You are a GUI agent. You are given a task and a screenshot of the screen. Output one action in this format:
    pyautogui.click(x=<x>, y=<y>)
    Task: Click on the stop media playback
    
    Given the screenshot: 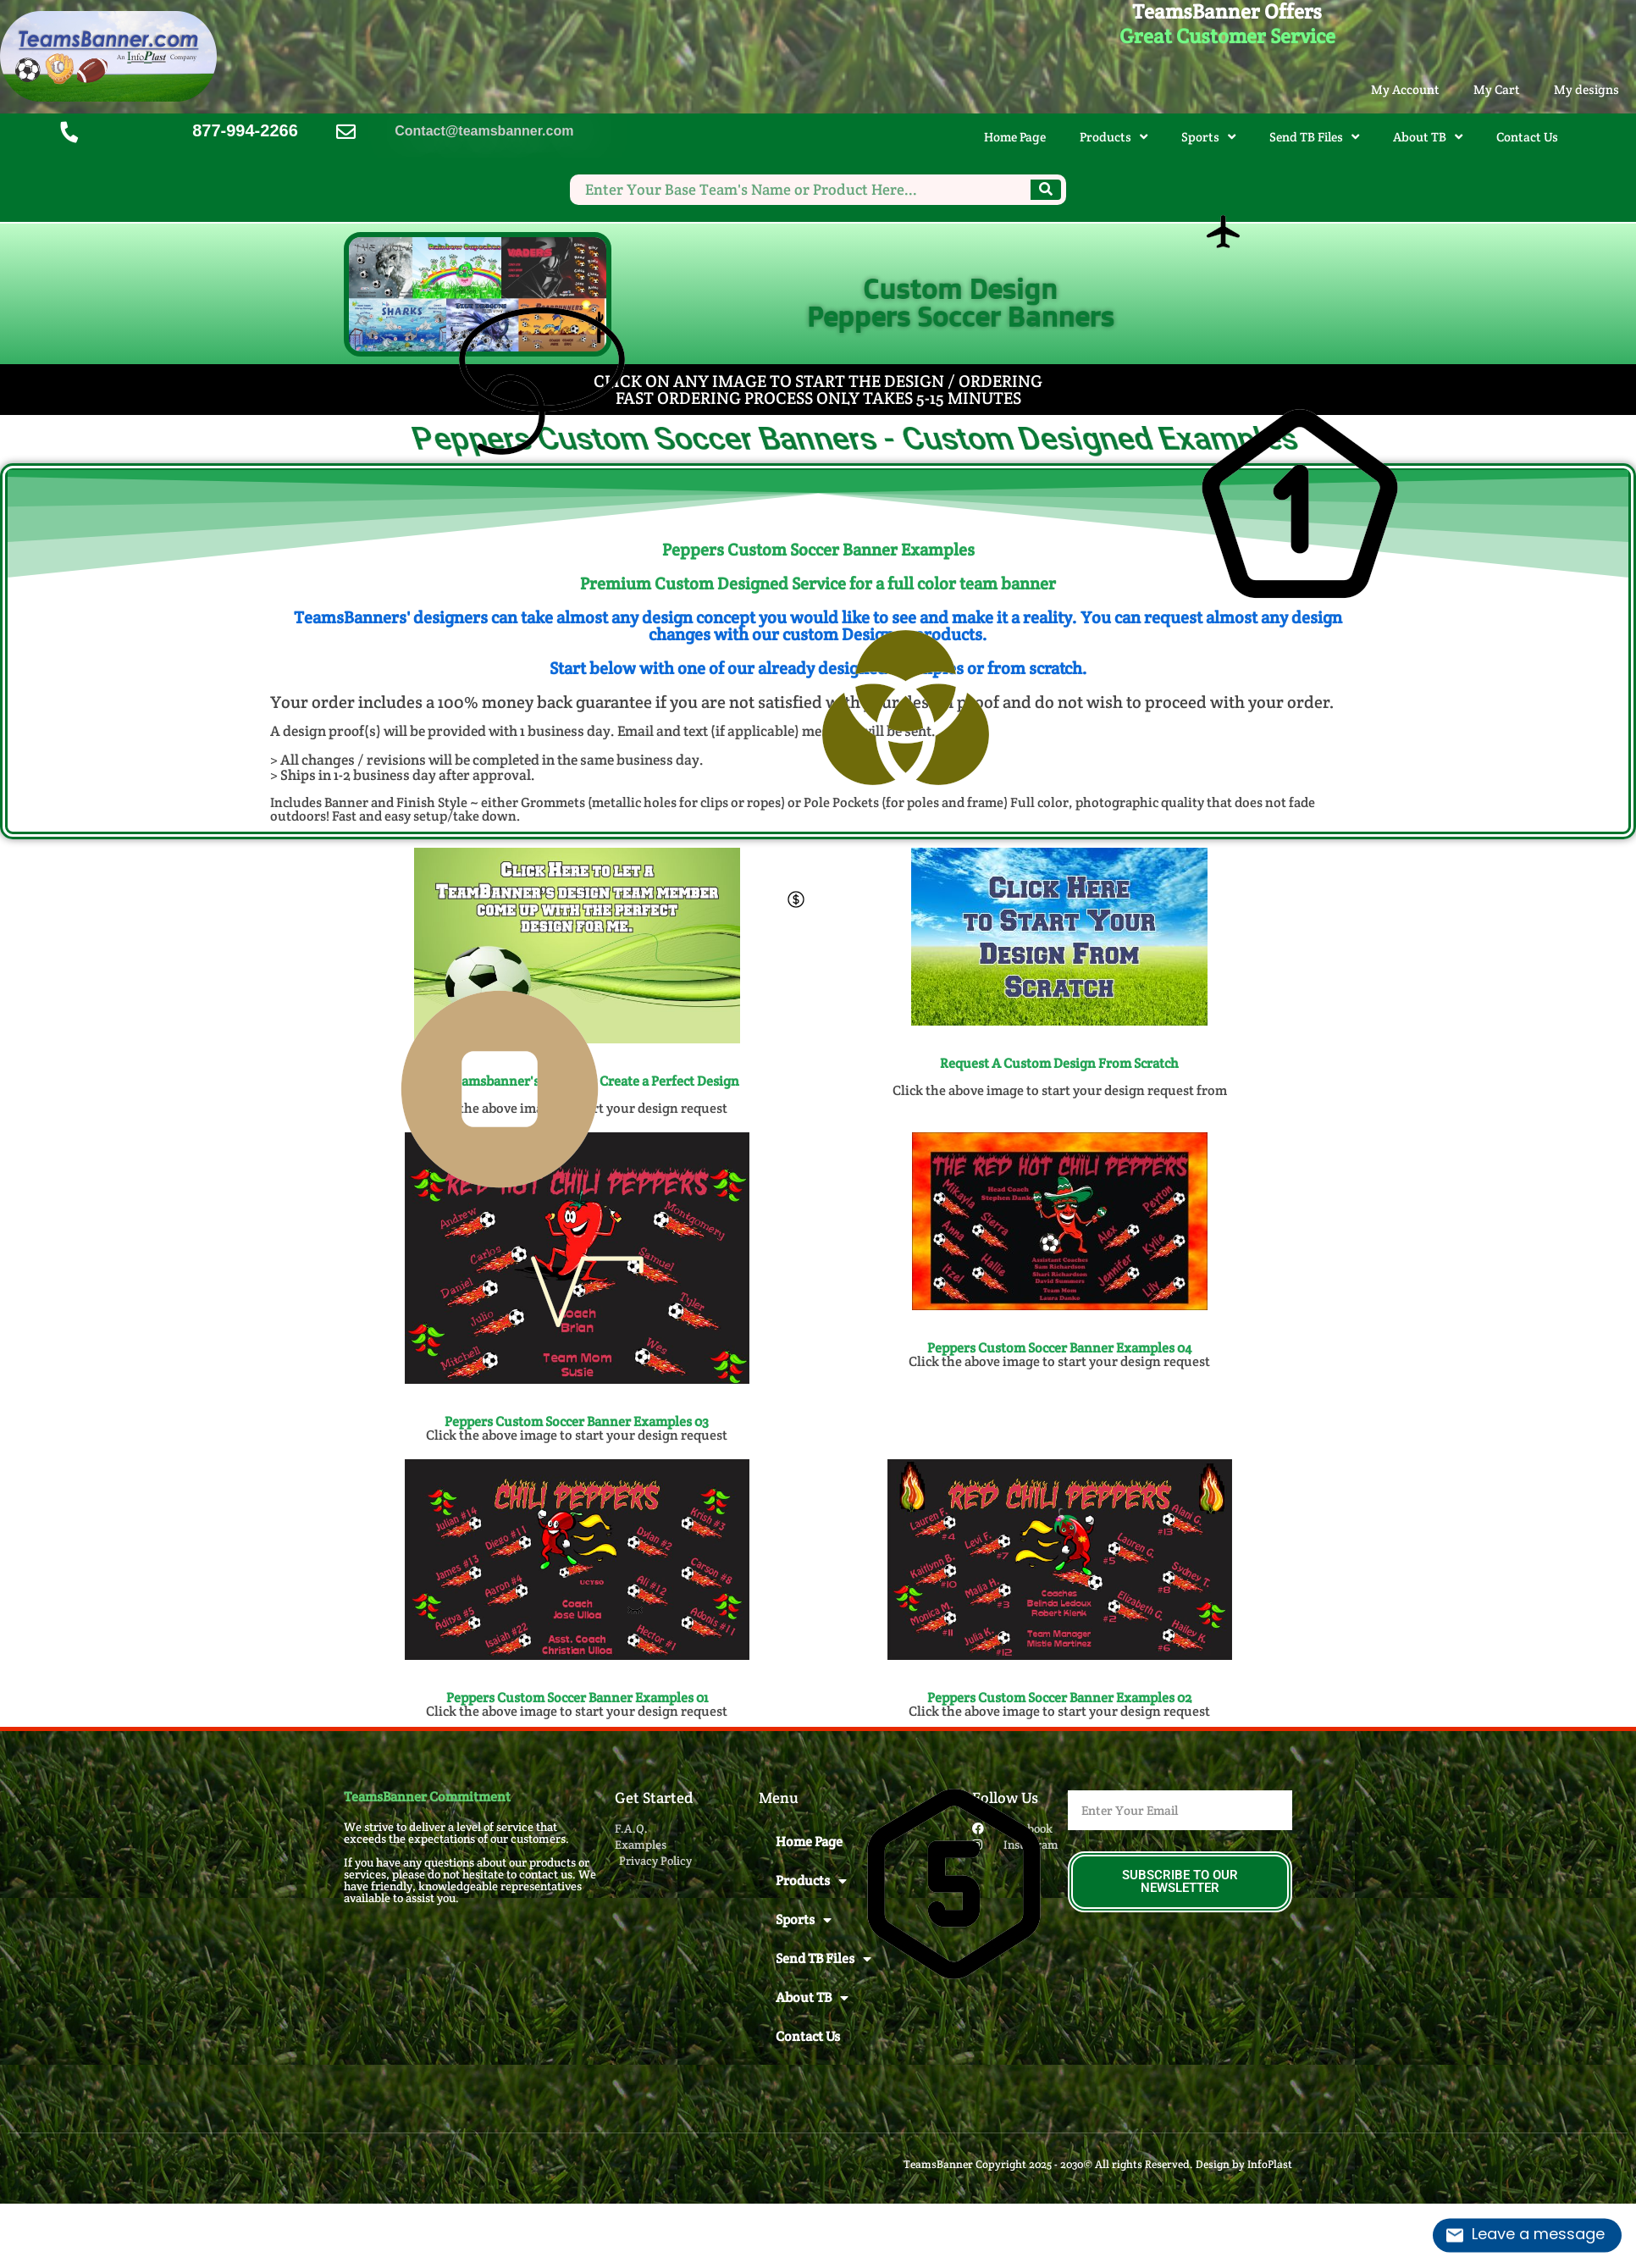 What is the action you would take?
    pyautogui.click(x=500, y=1089)
    